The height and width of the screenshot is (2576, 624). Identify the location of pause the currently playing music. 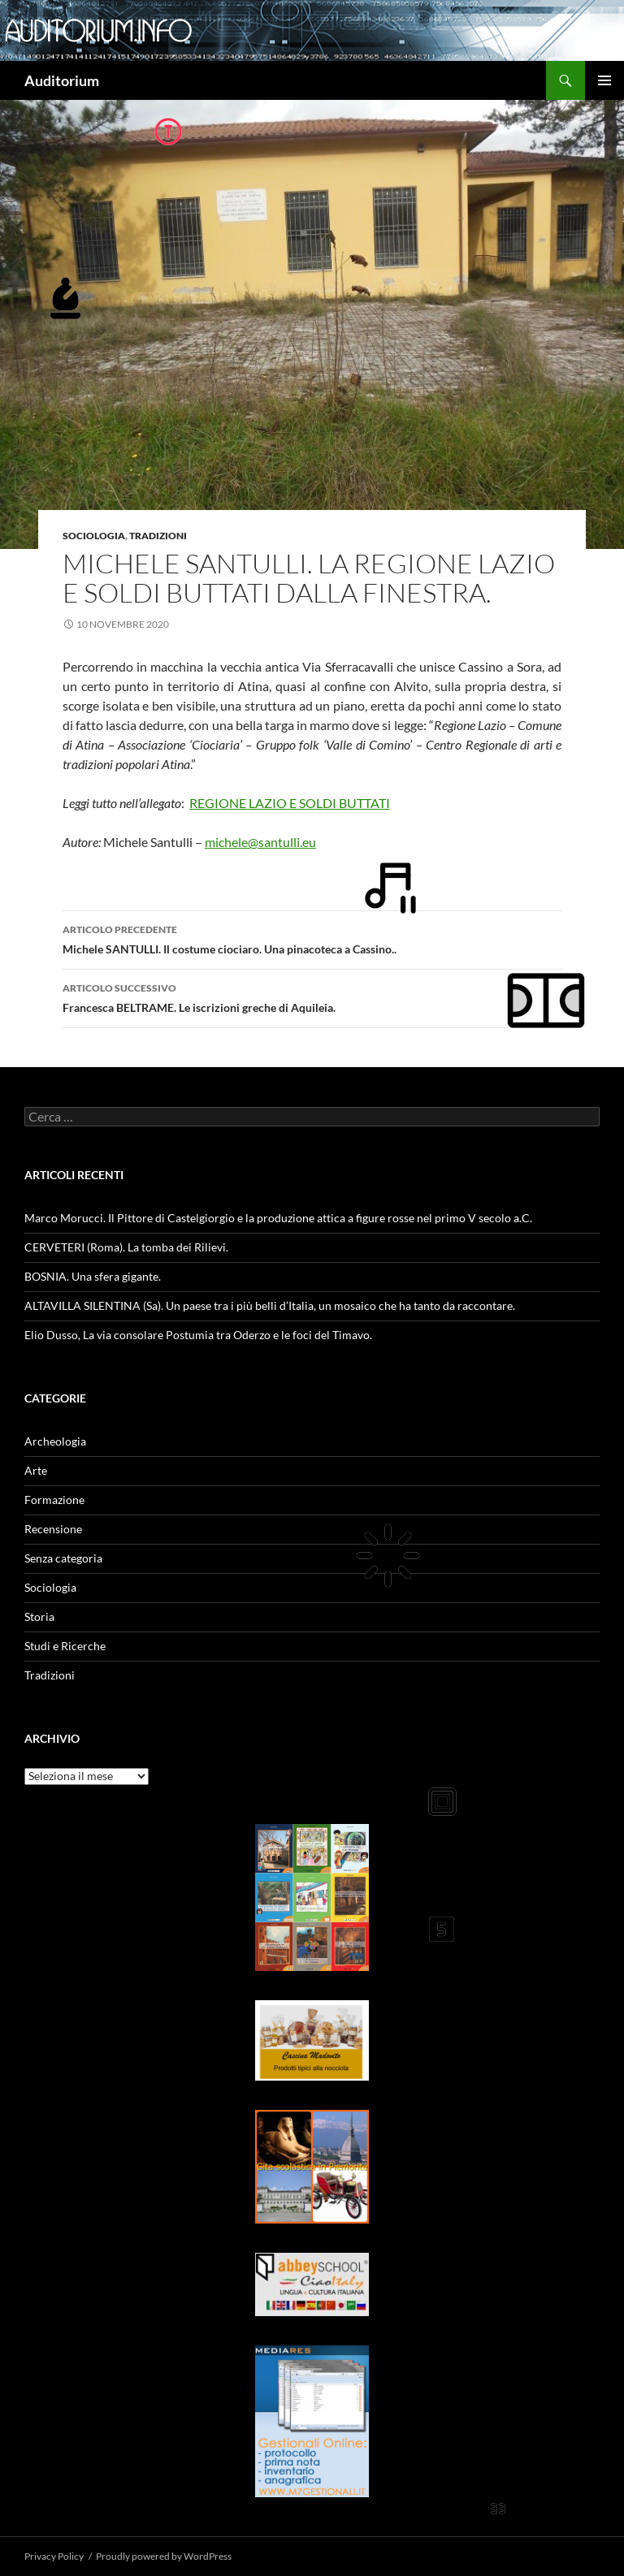
(390, 885).